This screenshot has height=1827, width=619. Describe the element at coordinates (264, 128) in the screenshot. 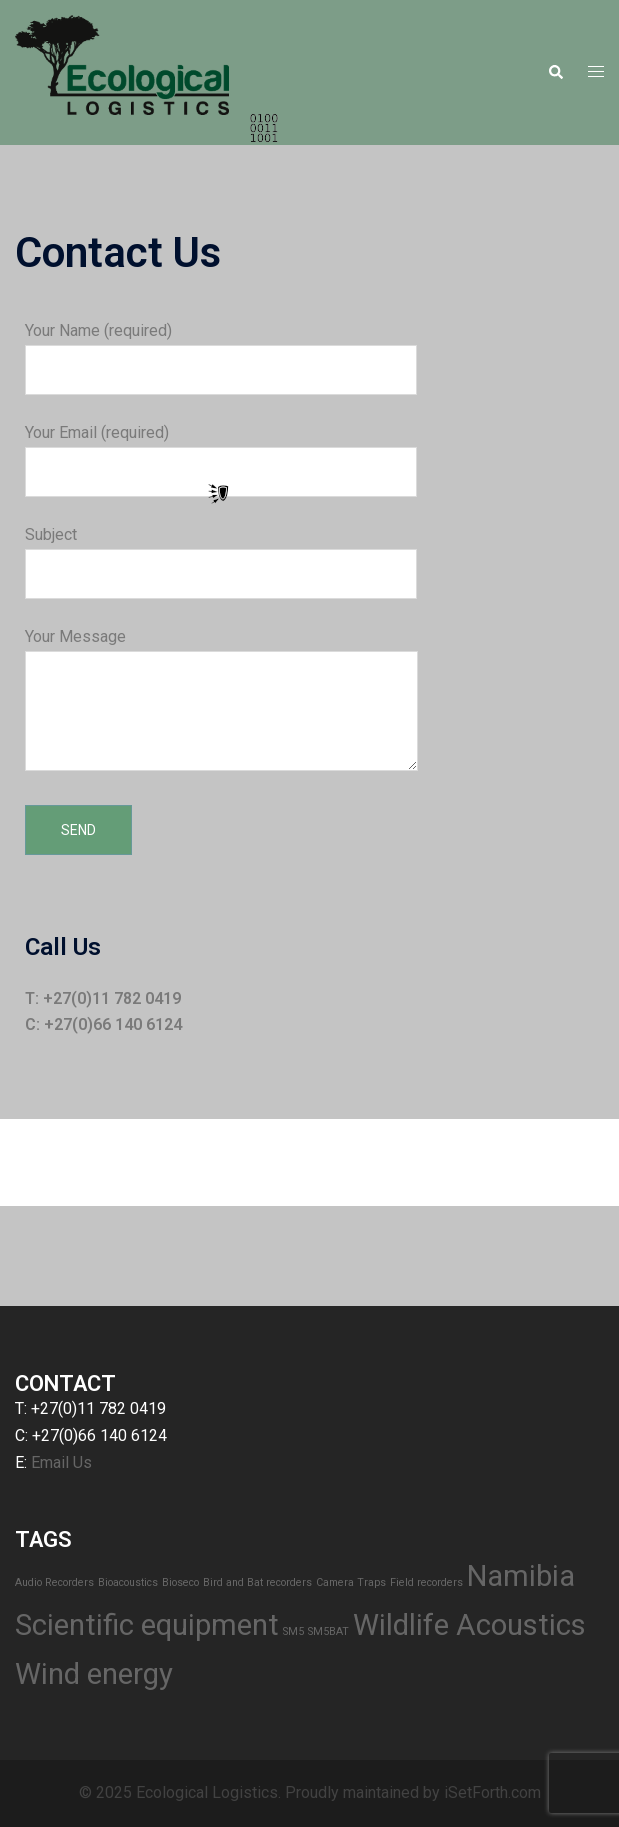

I see `access computing or data processing features` at that location.